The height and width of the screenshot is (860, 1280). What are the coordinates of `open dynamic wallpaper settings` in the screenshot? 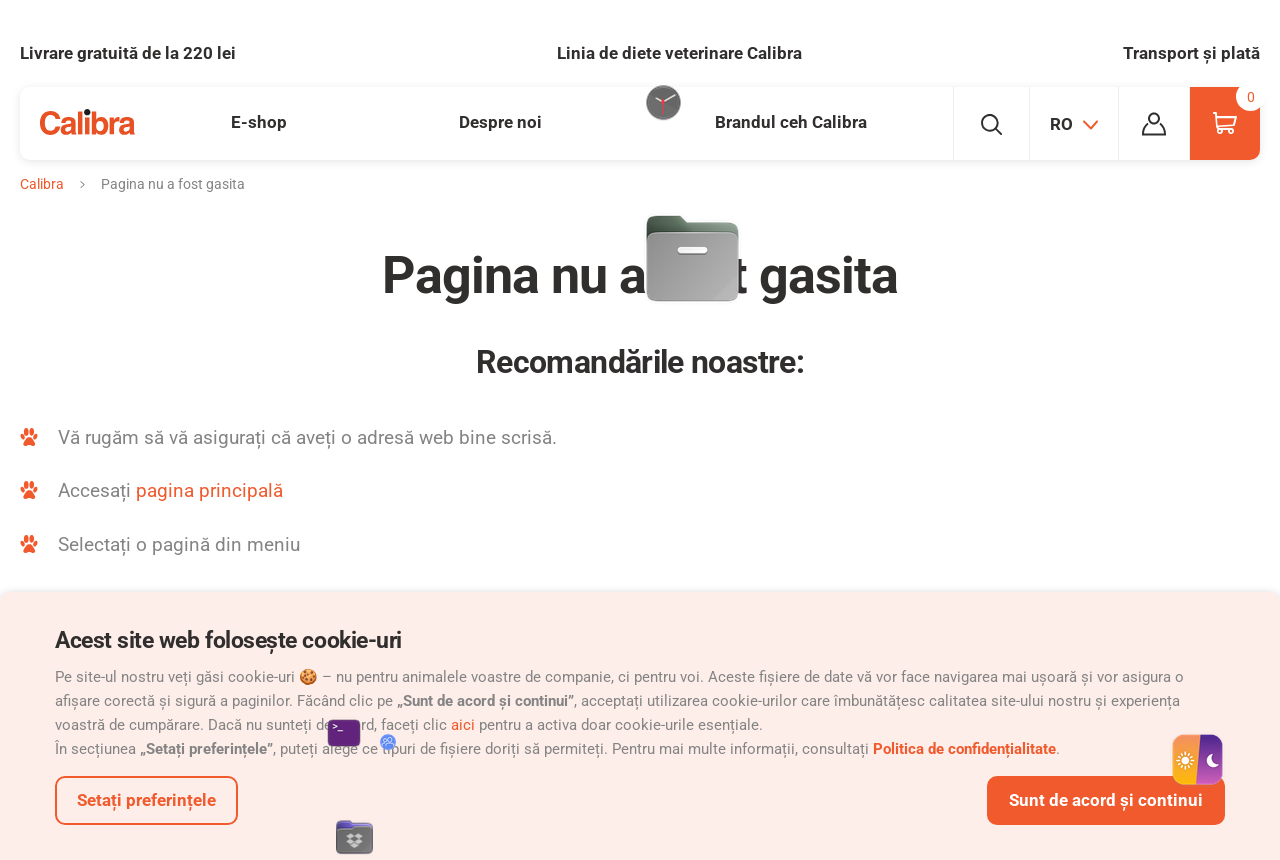 It's located at (1197, 759).